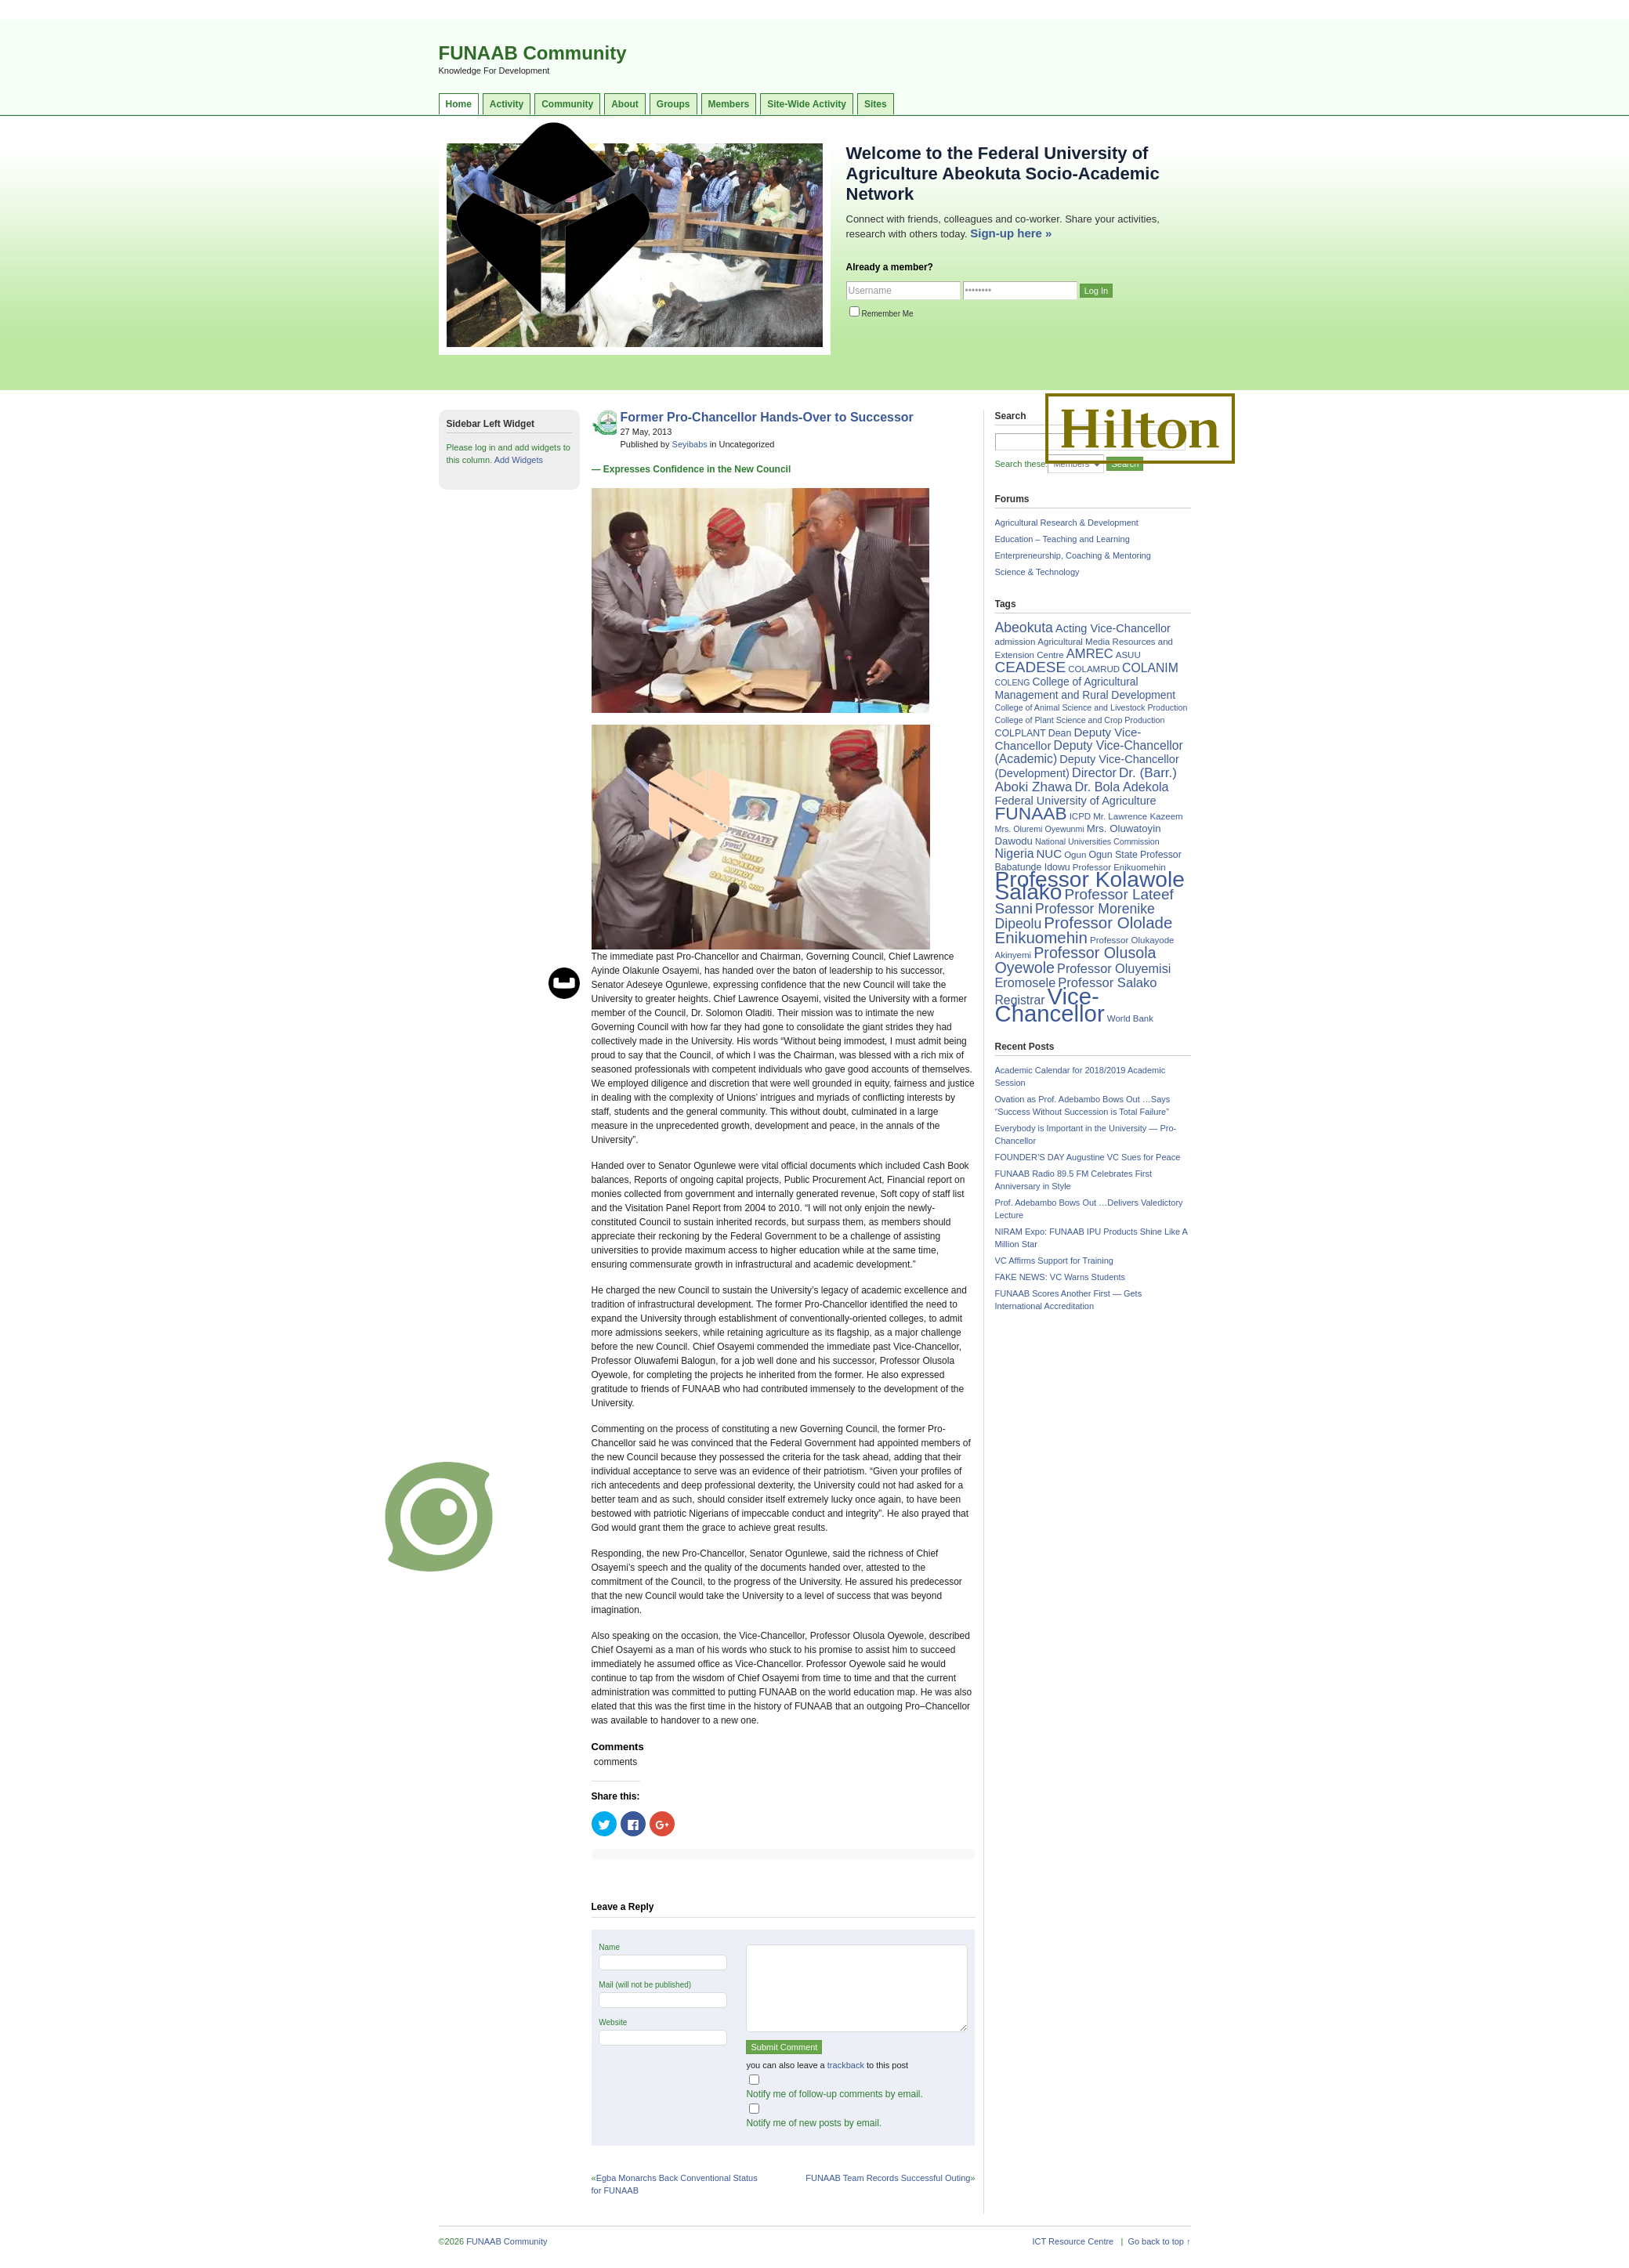 Image resolution: width=1629 pixels, height=2268 pixels. I want to click on blockchain.com logo, so click(553, 218).